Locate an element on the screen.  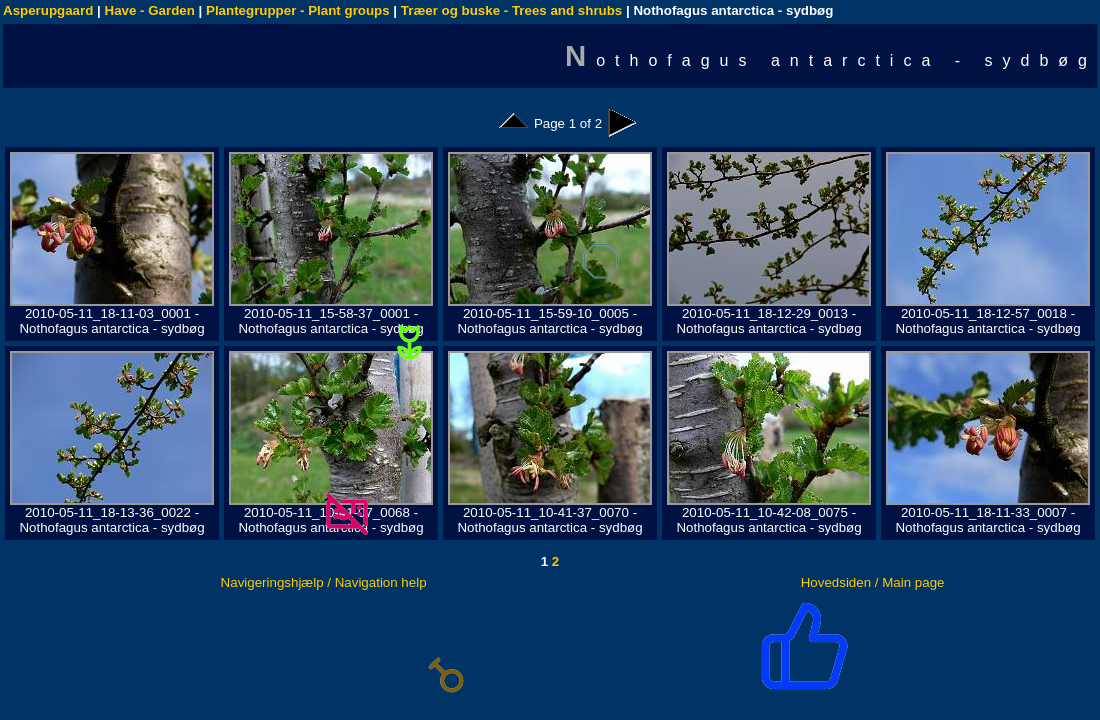
microwave is currently disabled or off is located at coordinates (347, 514).